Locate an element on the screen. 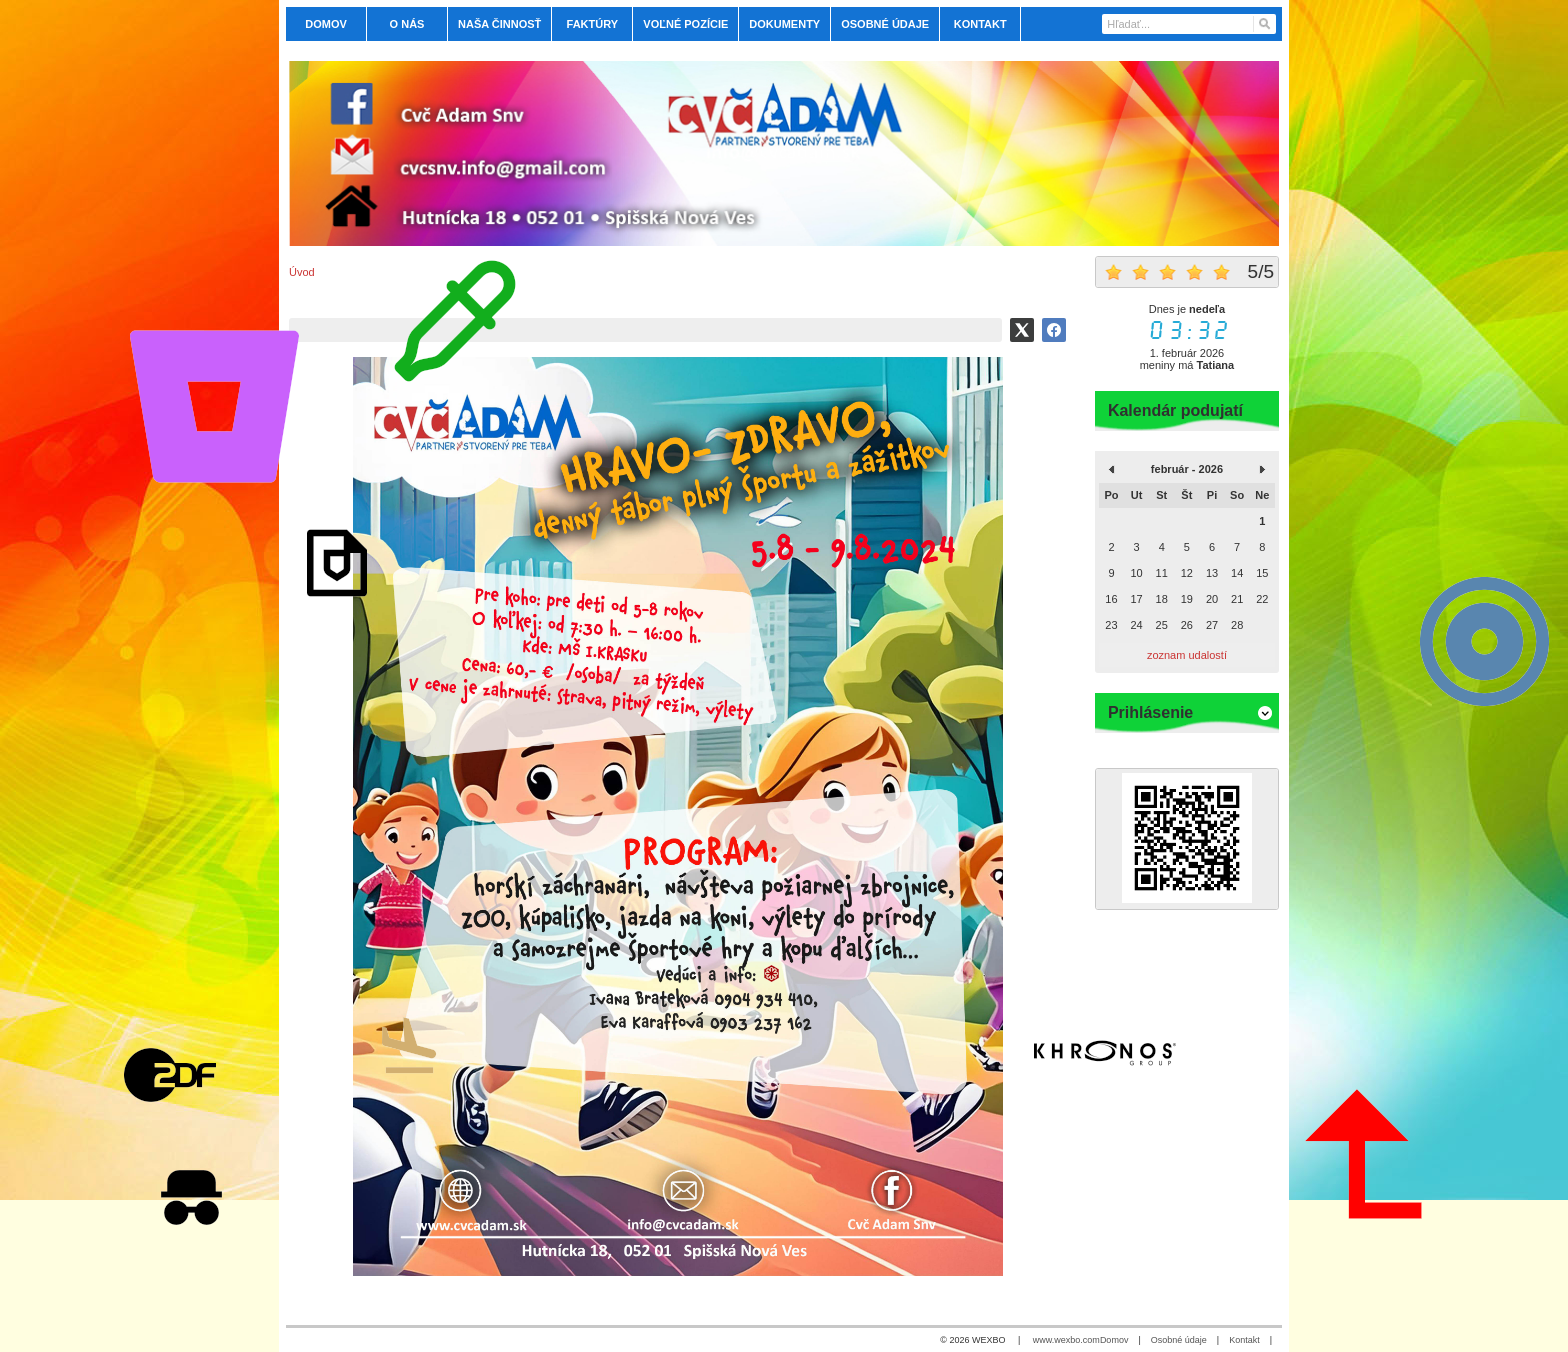 The height and width of the screenshot is (1352, 1568). indicates arriving flight status is located at coordinates (409, 1046).